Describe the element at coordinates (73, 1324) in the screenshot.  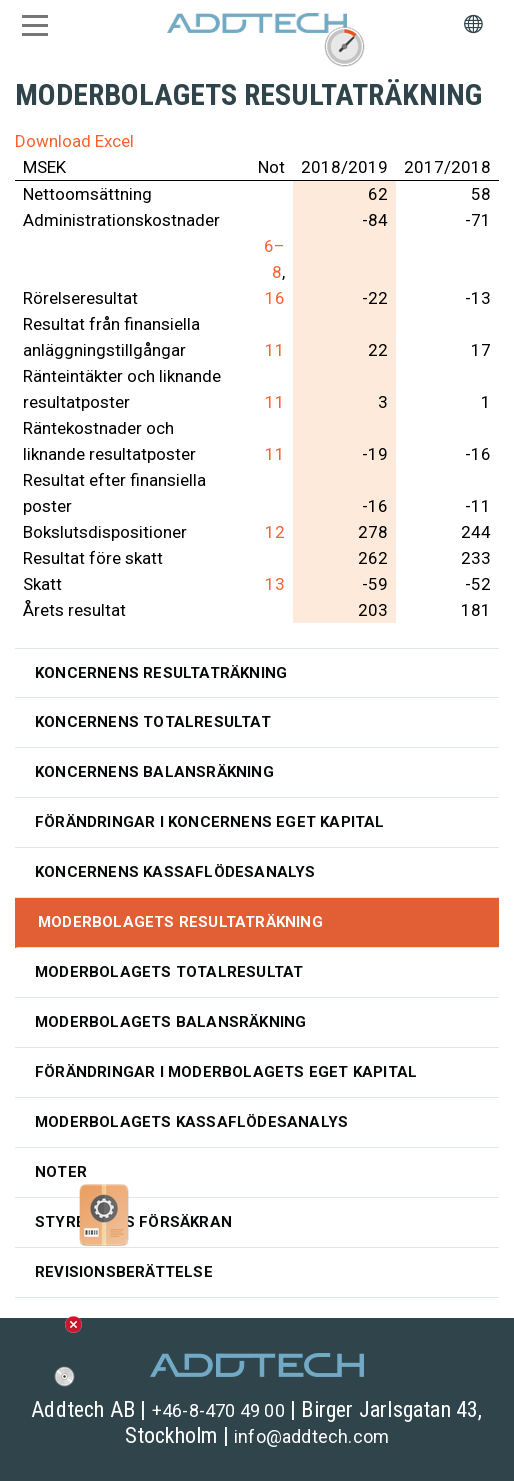
I see `close or exit the application` at that location.